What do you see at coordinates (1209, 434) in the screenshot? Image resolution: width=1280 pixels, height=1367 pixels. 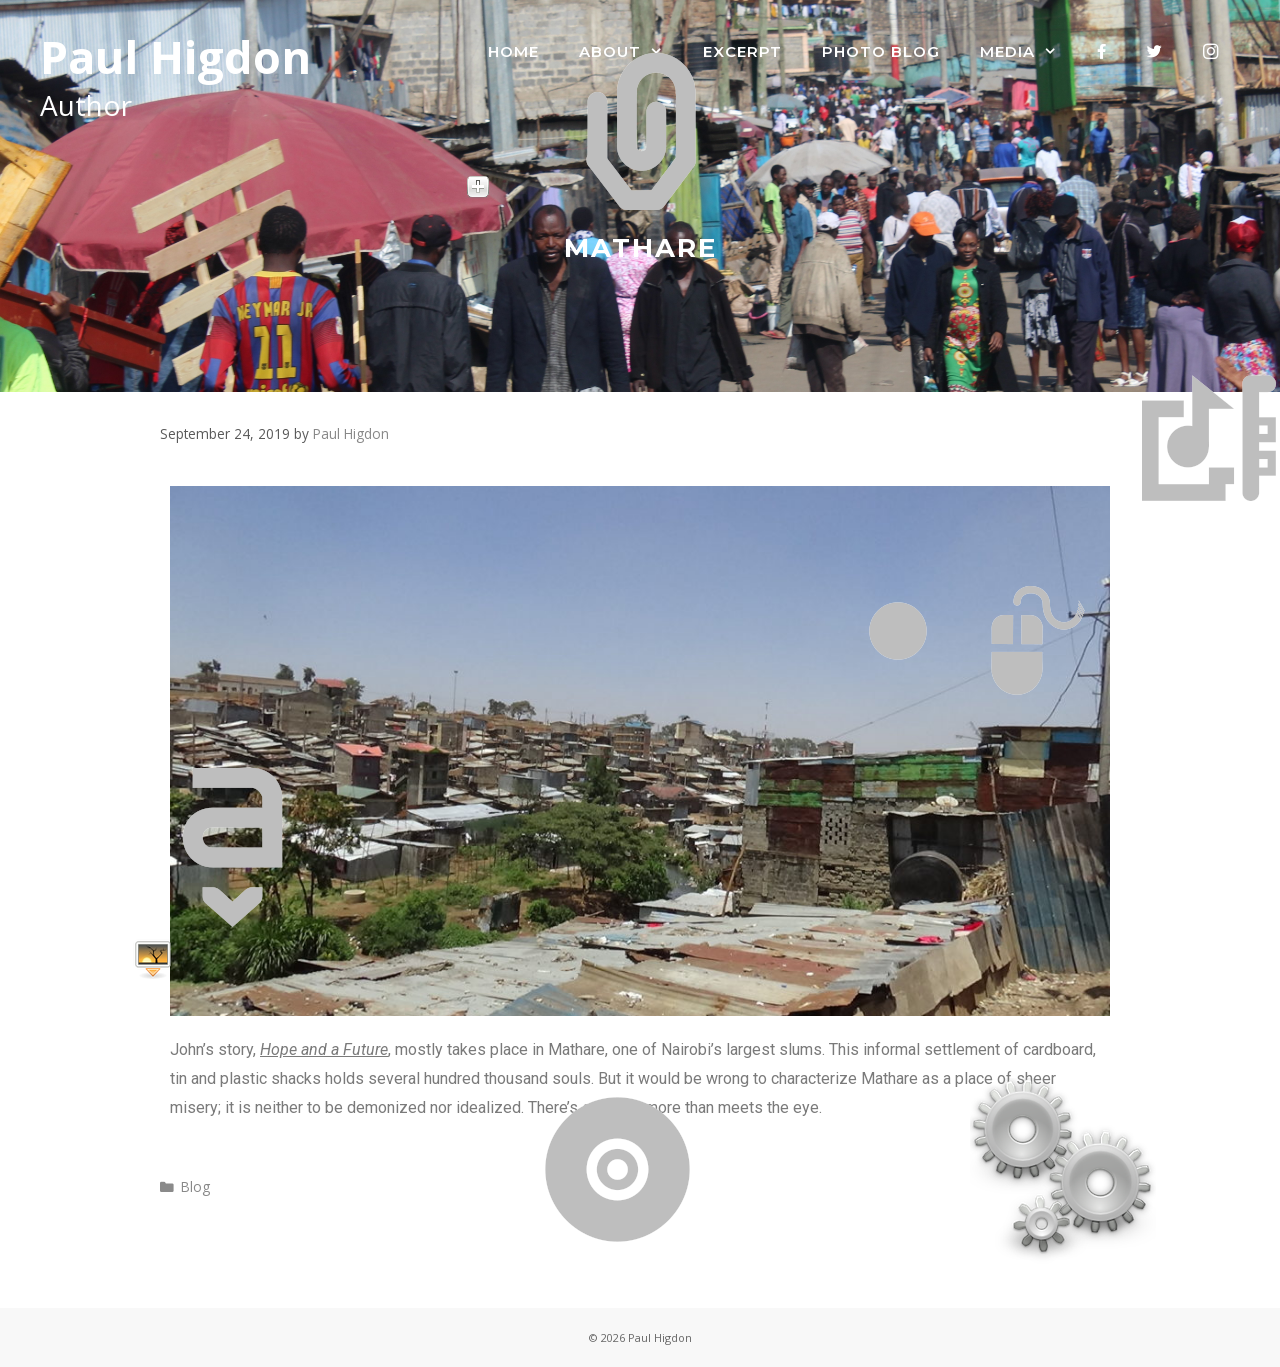 I see `audio device or sound card settings` at bounding box center [1209, 434].